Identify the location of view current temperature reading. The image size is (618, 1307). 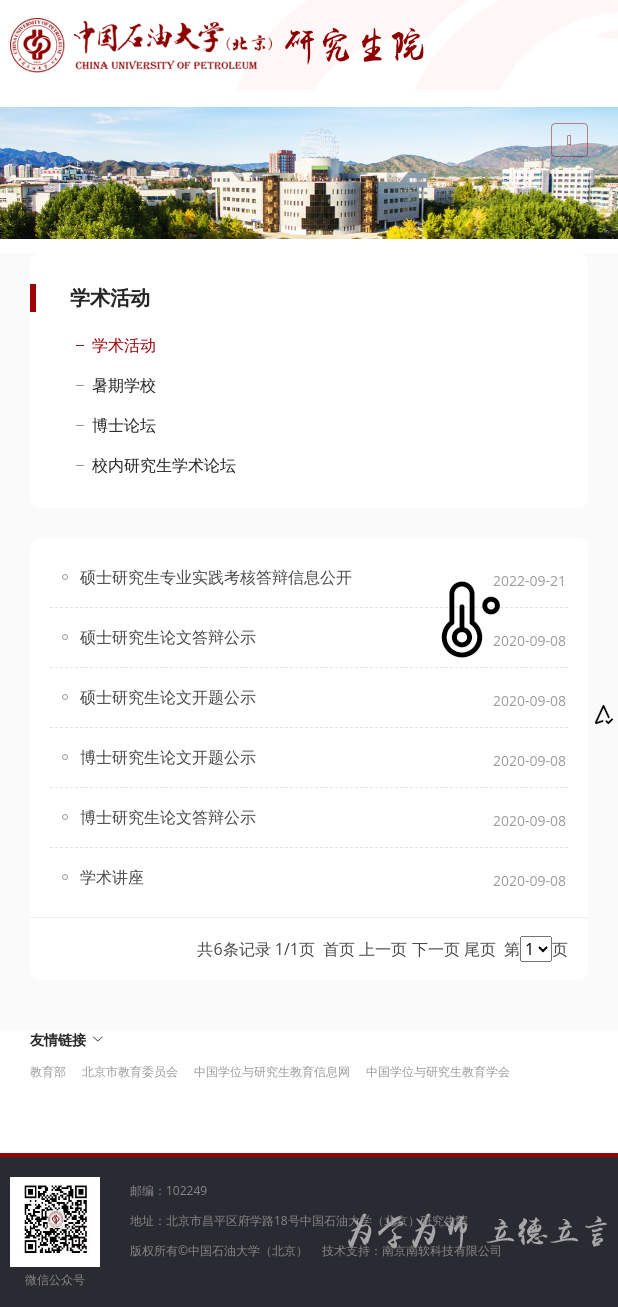
(464, 619).